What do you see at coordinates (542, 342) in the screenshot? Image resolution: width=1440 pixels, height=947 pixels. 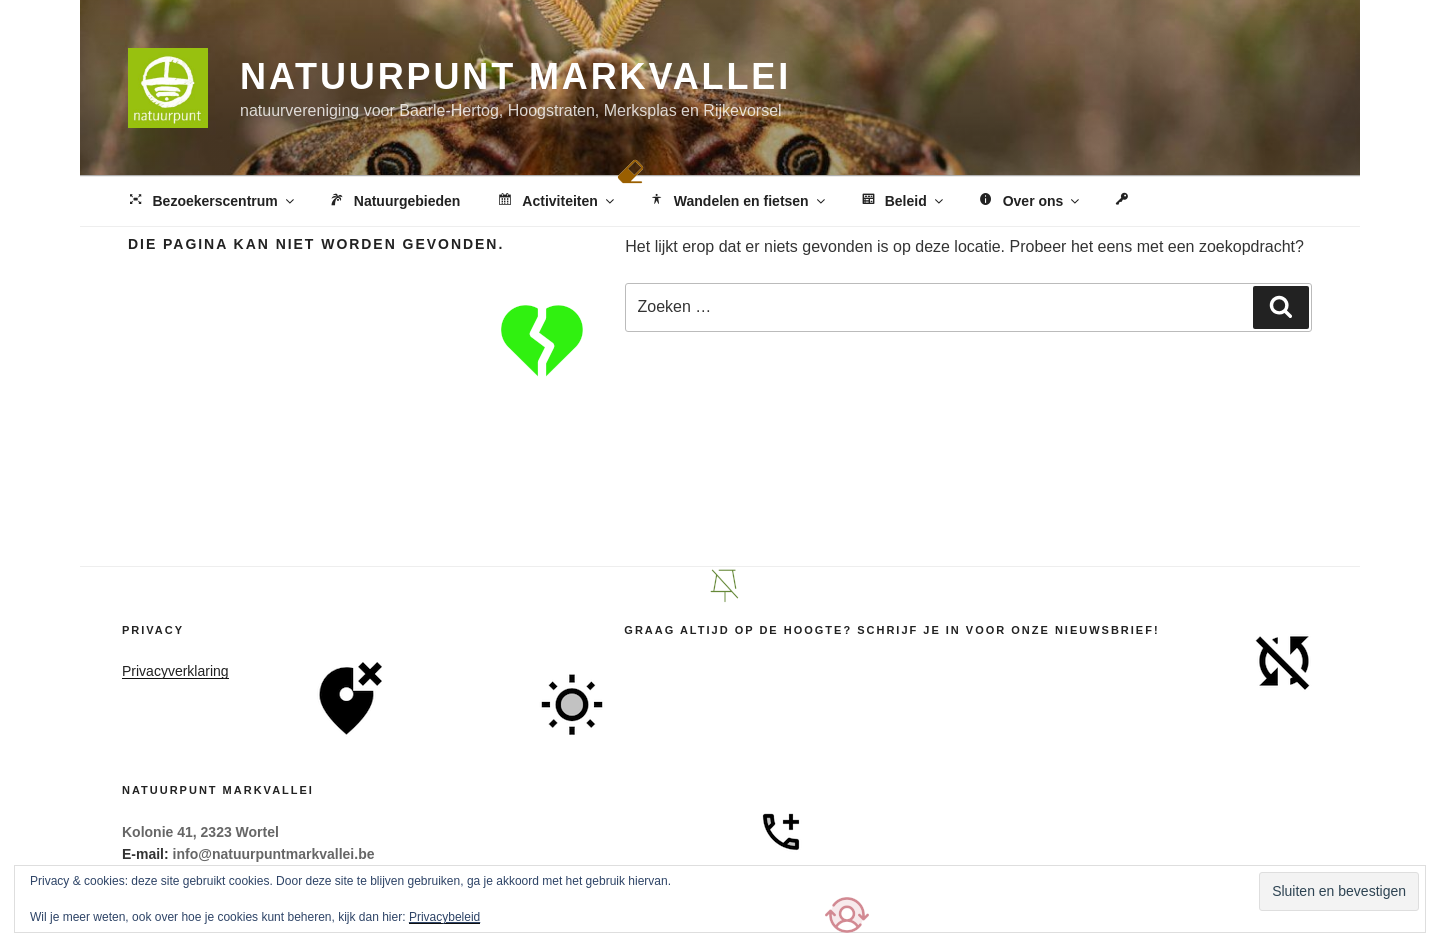 I see `indicates a broken or failed favorite` at bounding box center [542, 342].